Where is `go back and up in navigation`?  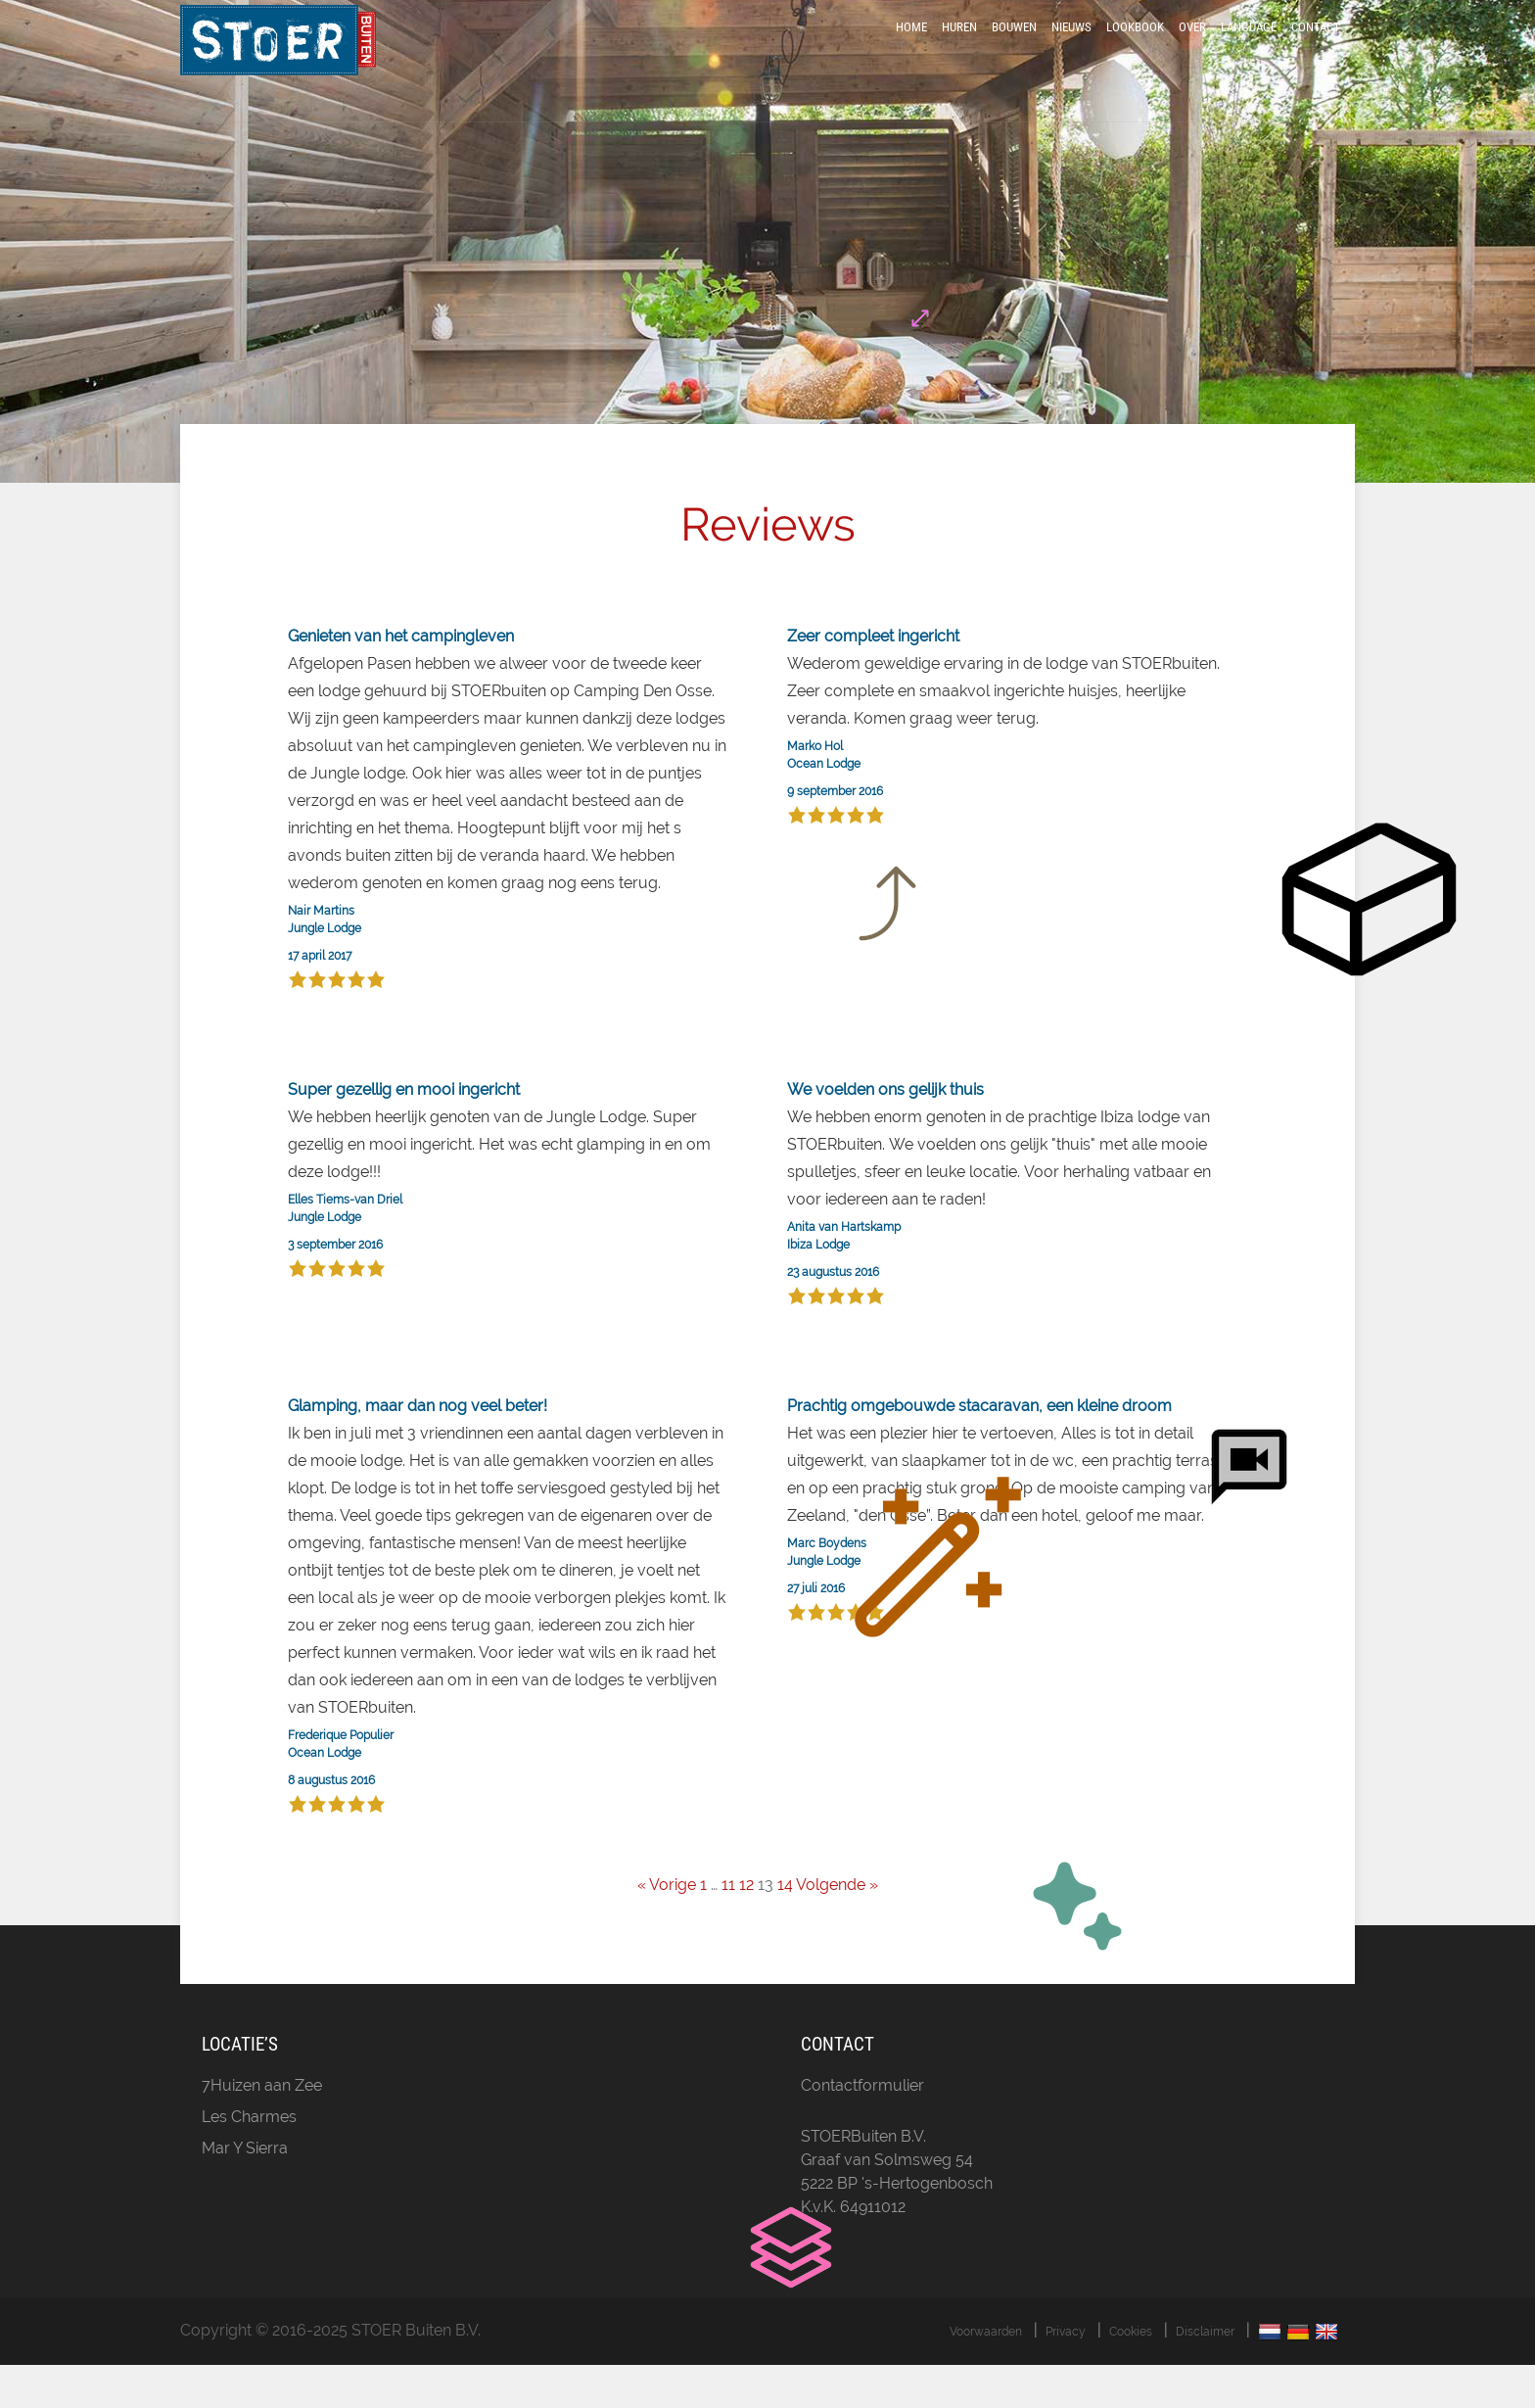
go back and up in navigation is located at coordinates (887, 903).